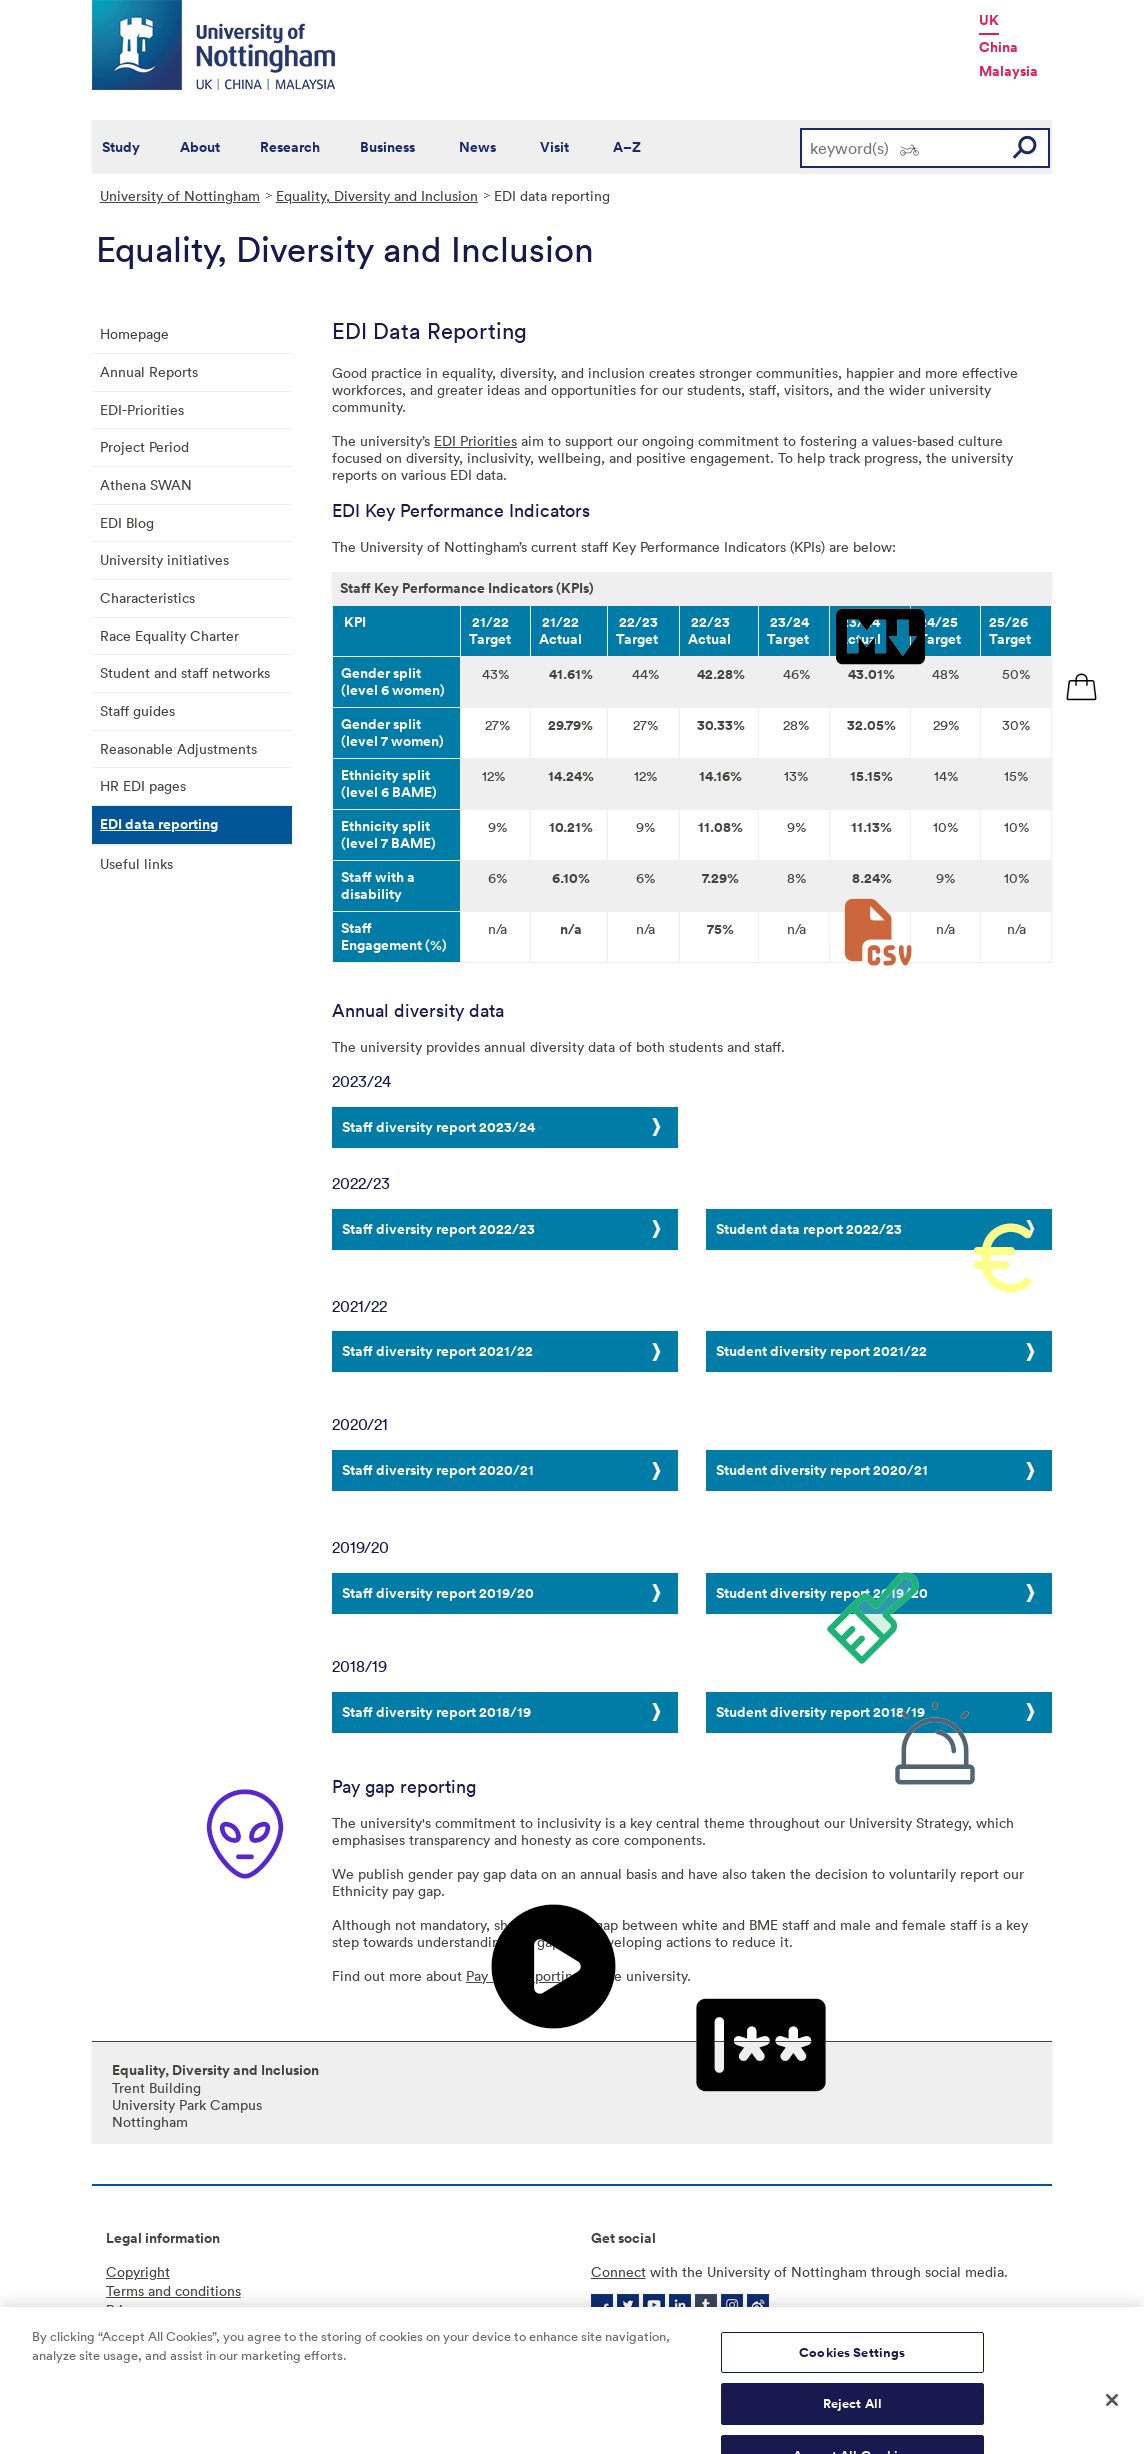 This screenshot has width=1144, height=2454. What do you see at coordinates (1081, 688) in the screenshot?
I see `access shopping bag or cart` at bounding box center [1081, 688].